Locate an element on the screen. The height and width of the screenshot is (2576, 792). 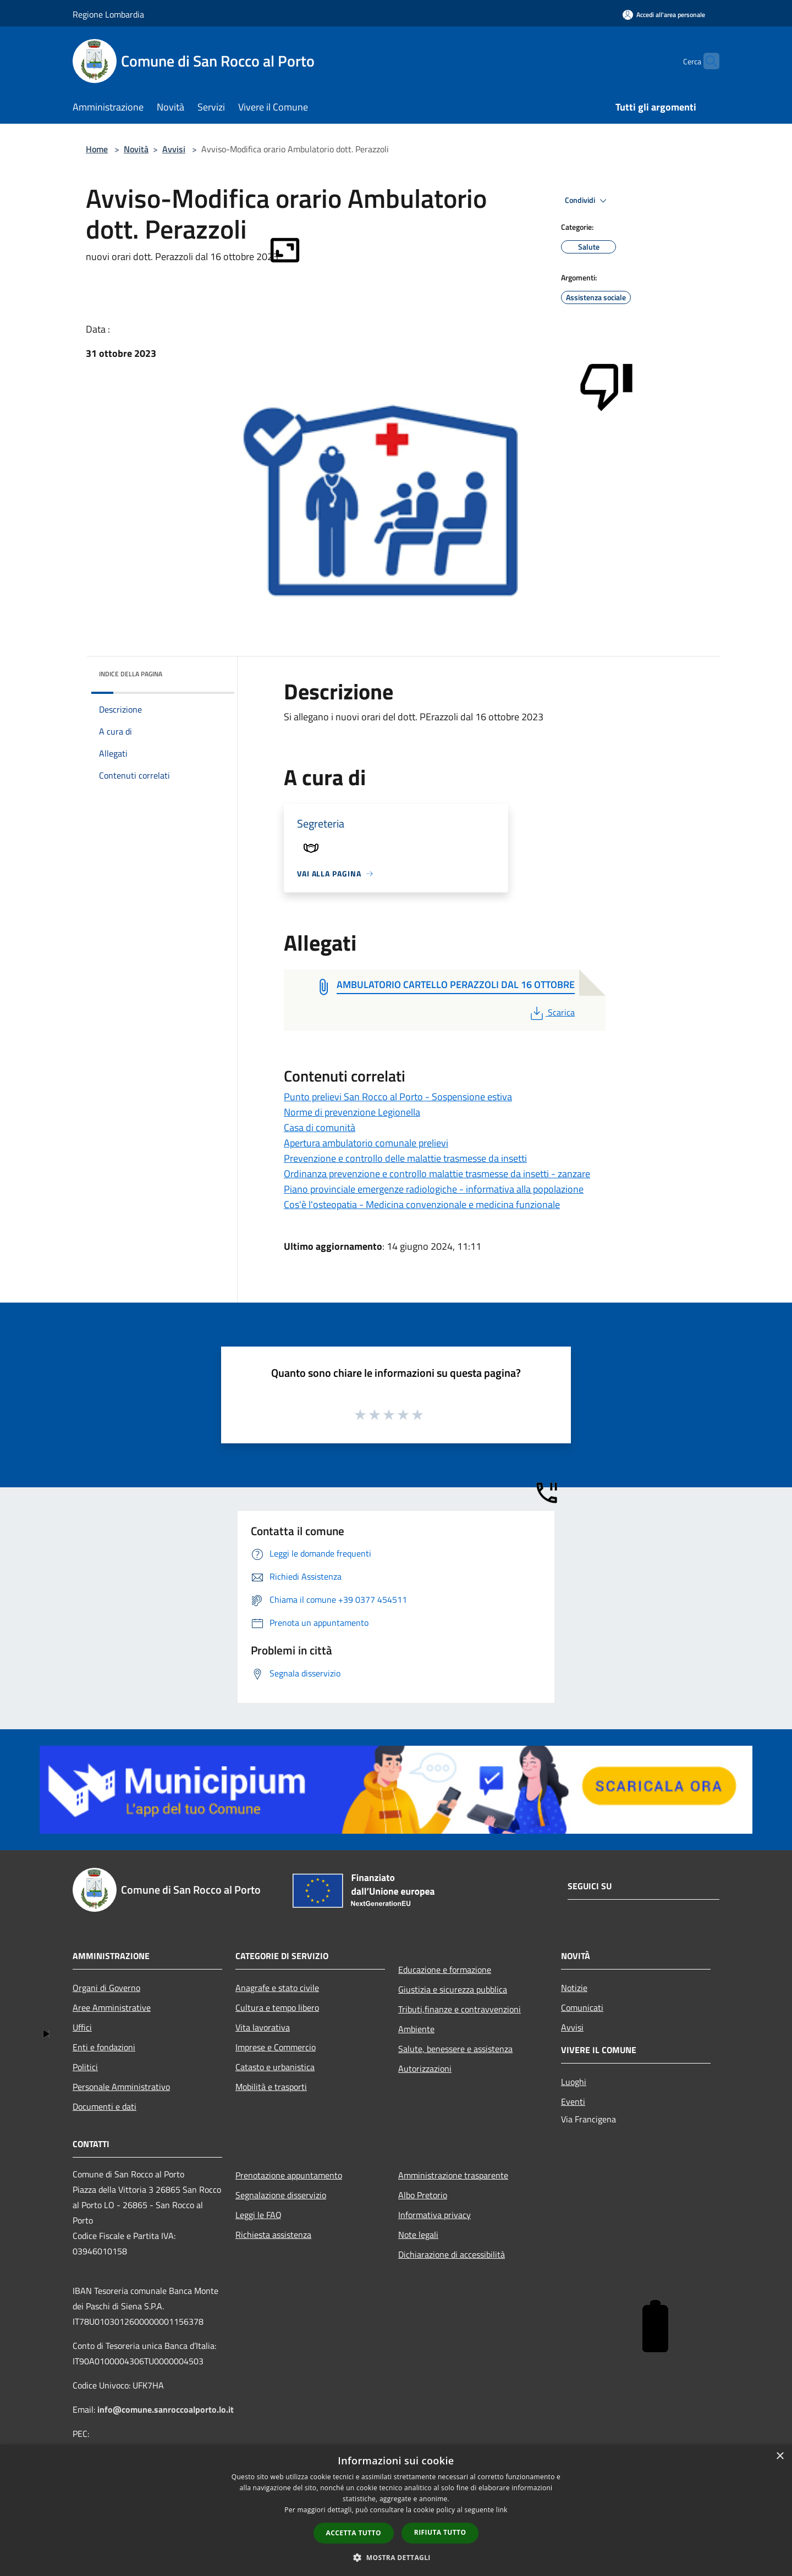
skip to the next track is located at coordinates (46, 2034).